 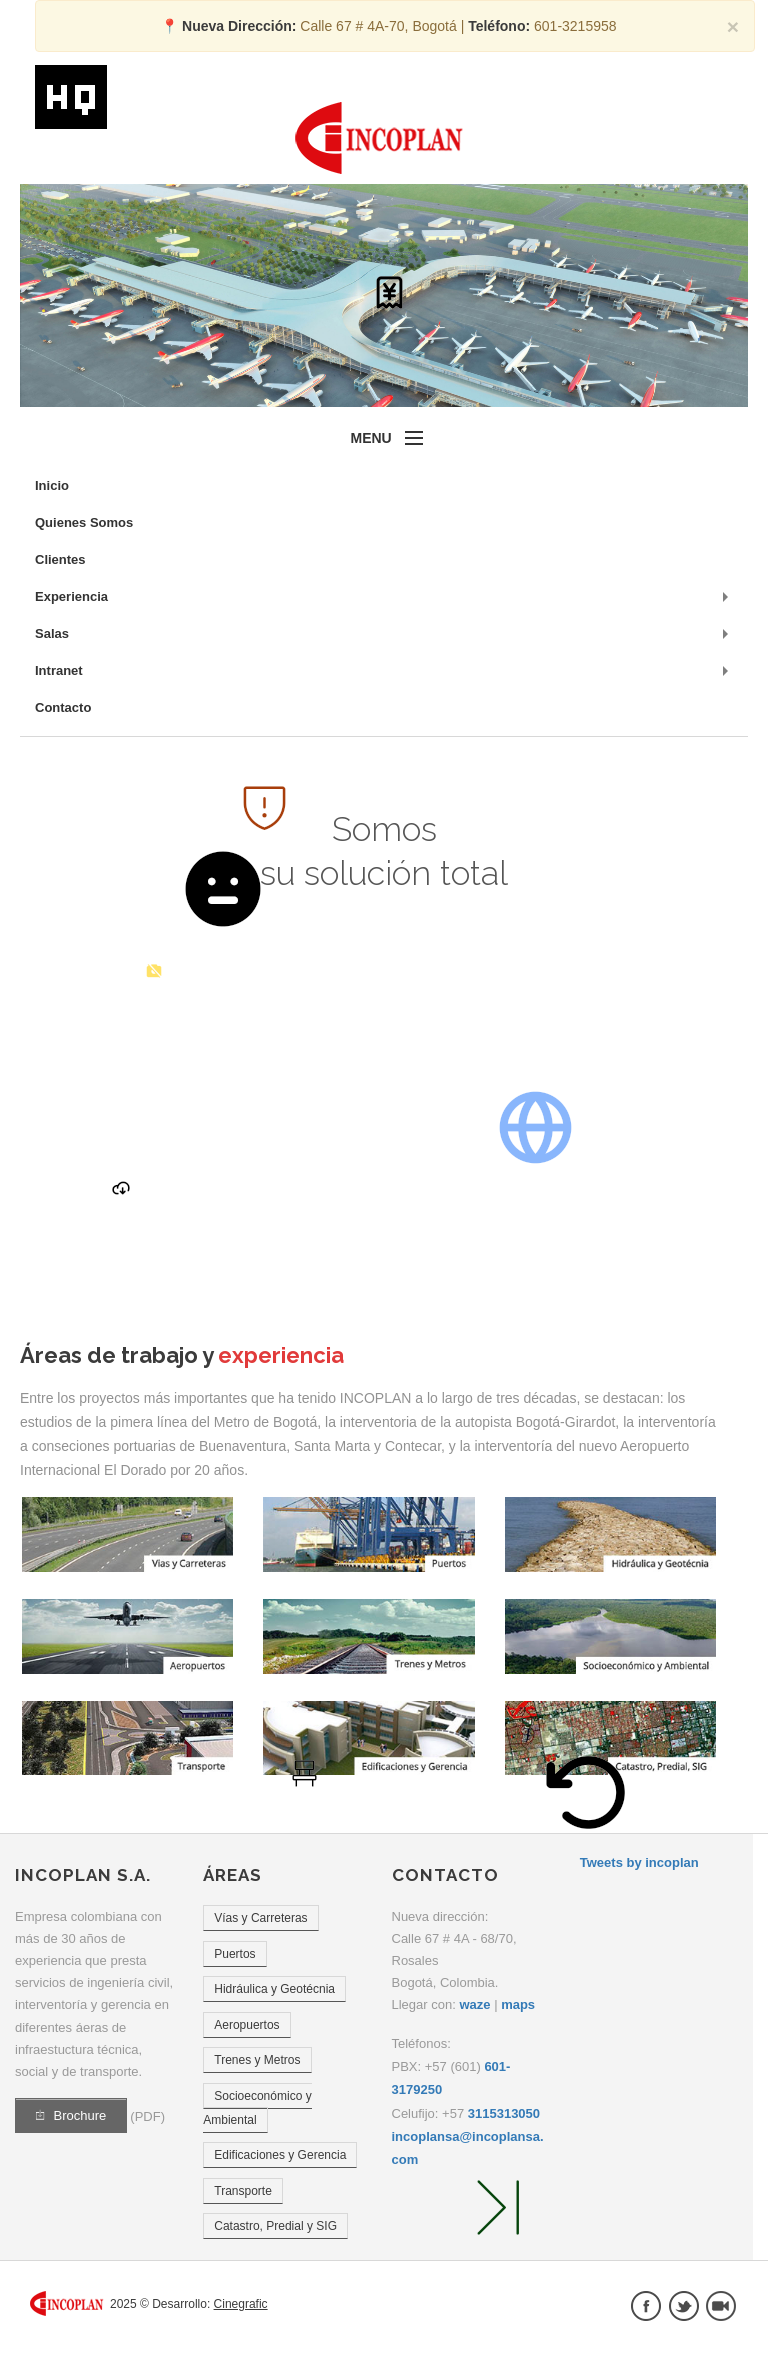 I want to click on skip to end of content, so click(x=499, y=2207).